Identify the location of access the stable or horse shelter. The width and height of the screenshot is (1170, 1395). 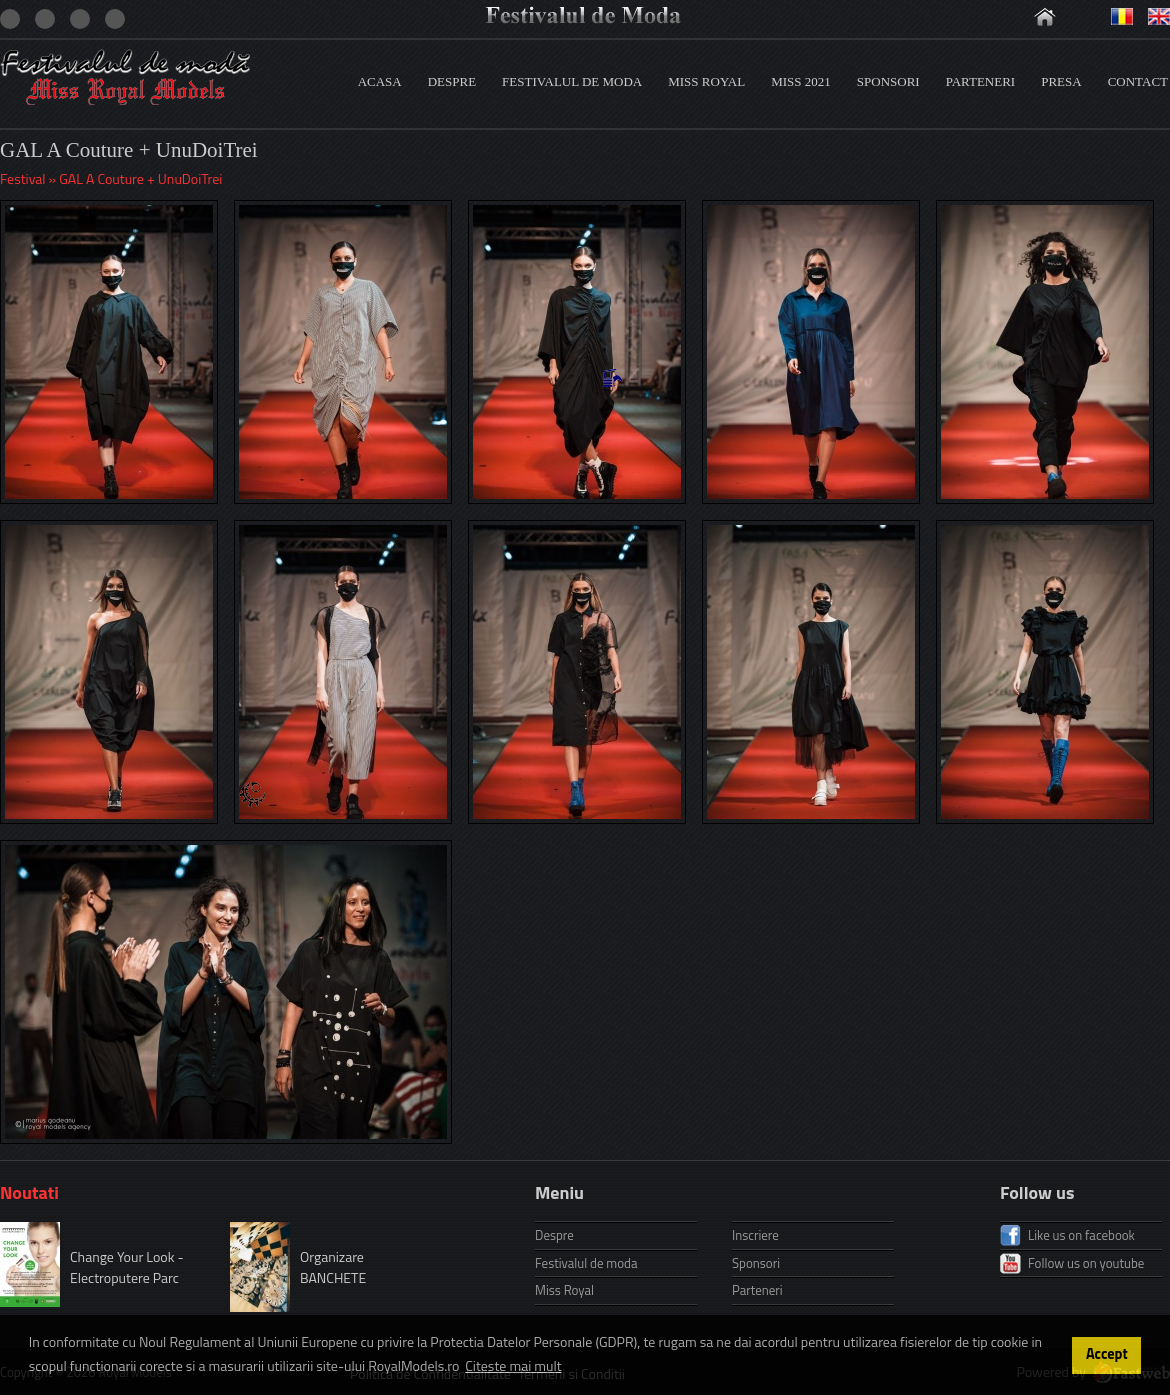
(613, 377).